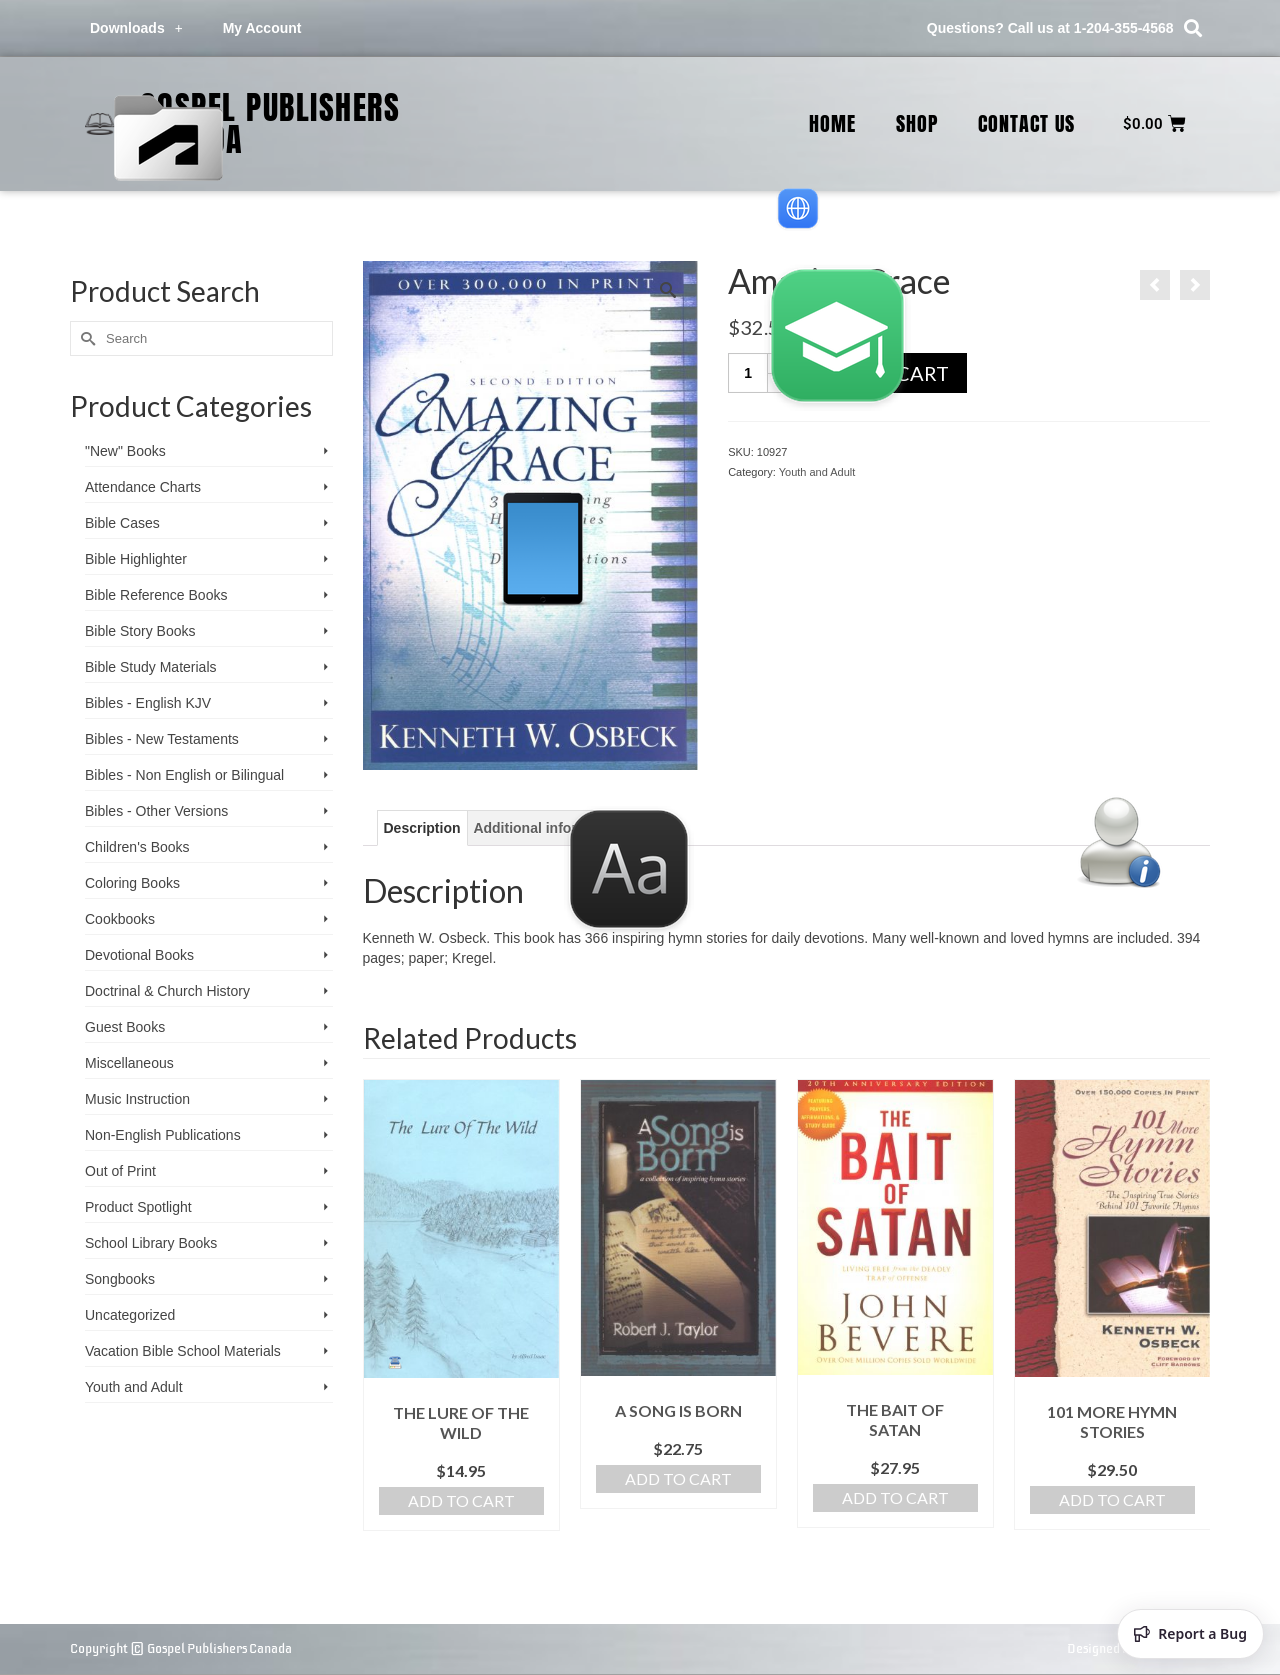  I want to click on view user profile information, so click(1118, 844).